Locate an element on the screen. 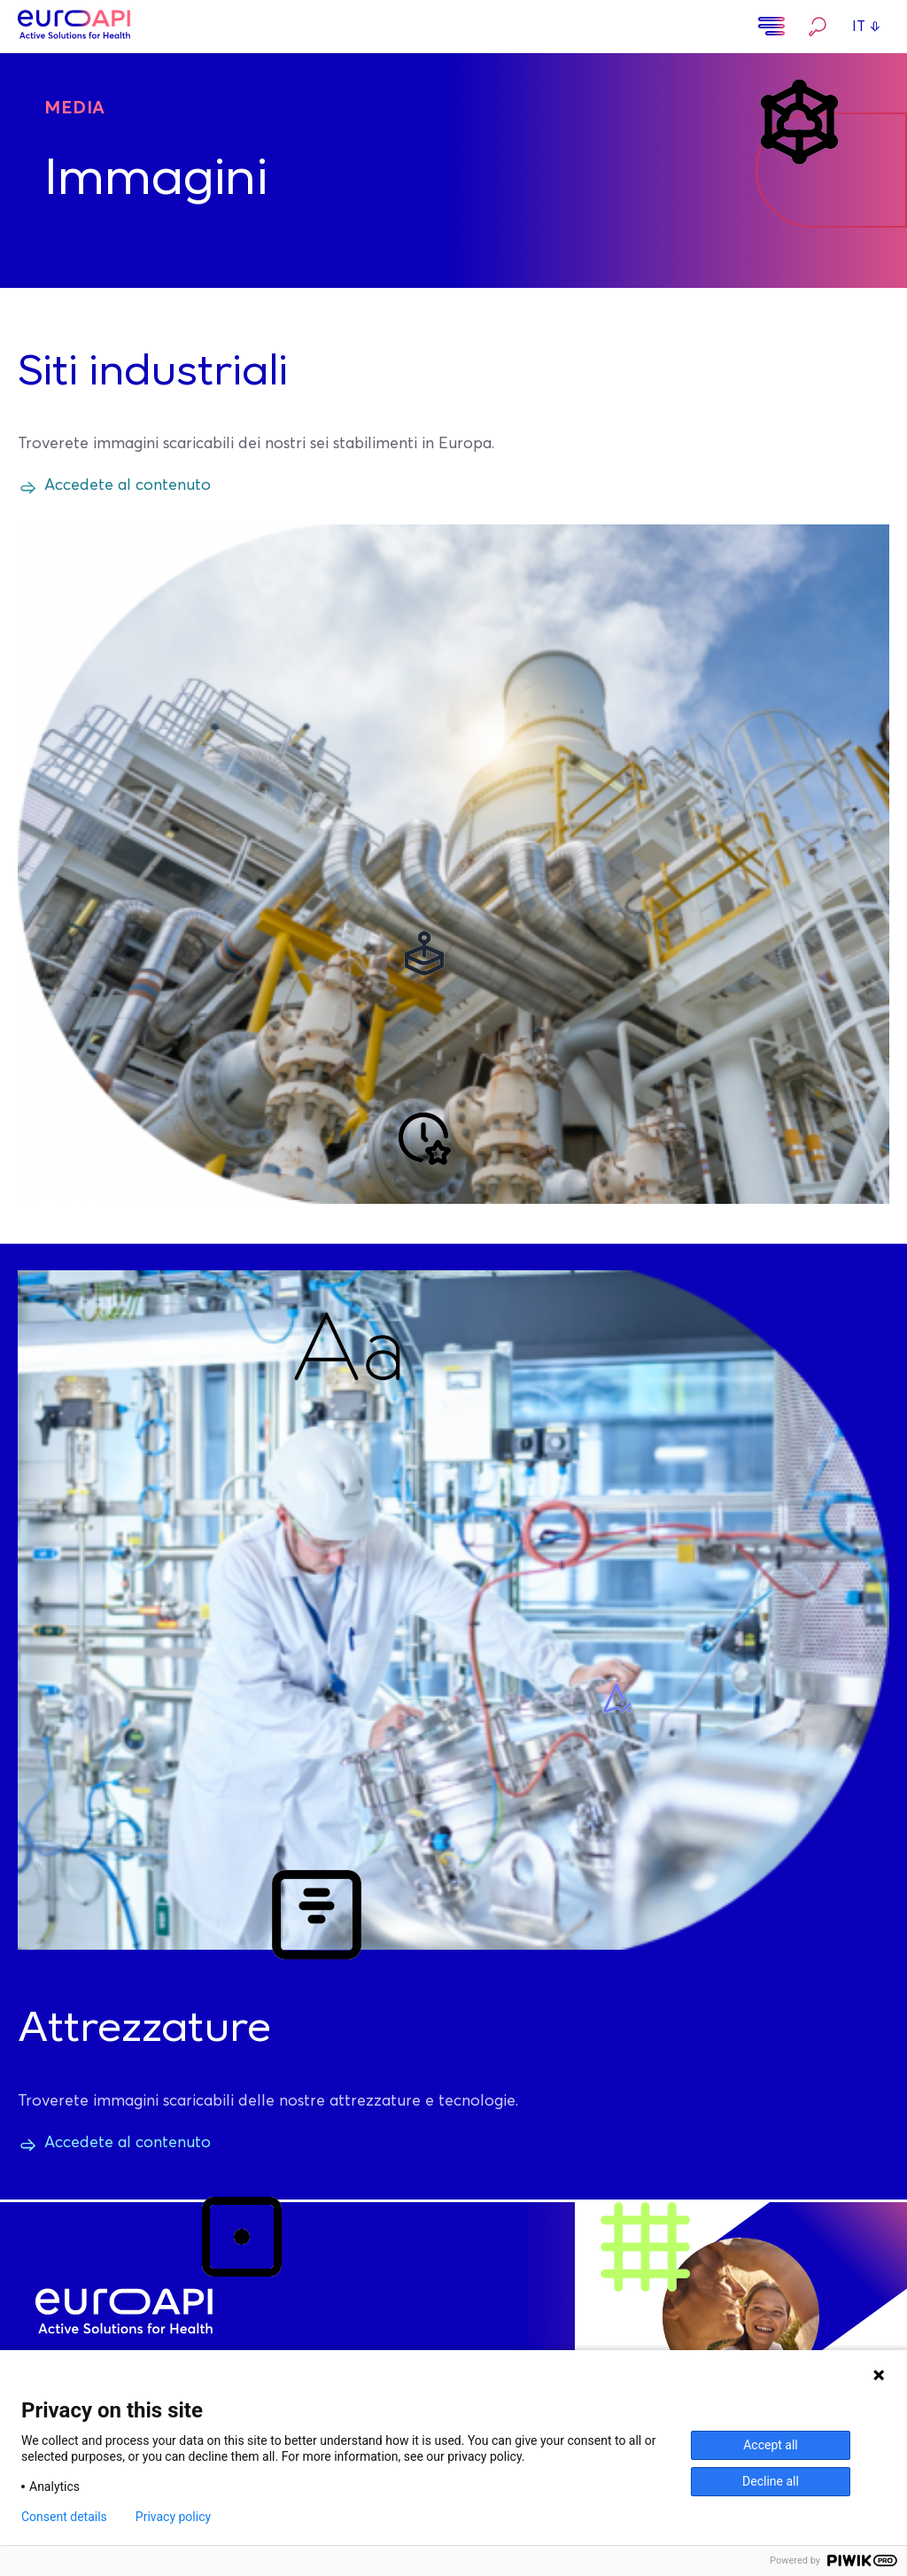 Image resolution: width=907 pixels, height=2576 pixels. align content to top center of container is located at coordinates (316, 1914).